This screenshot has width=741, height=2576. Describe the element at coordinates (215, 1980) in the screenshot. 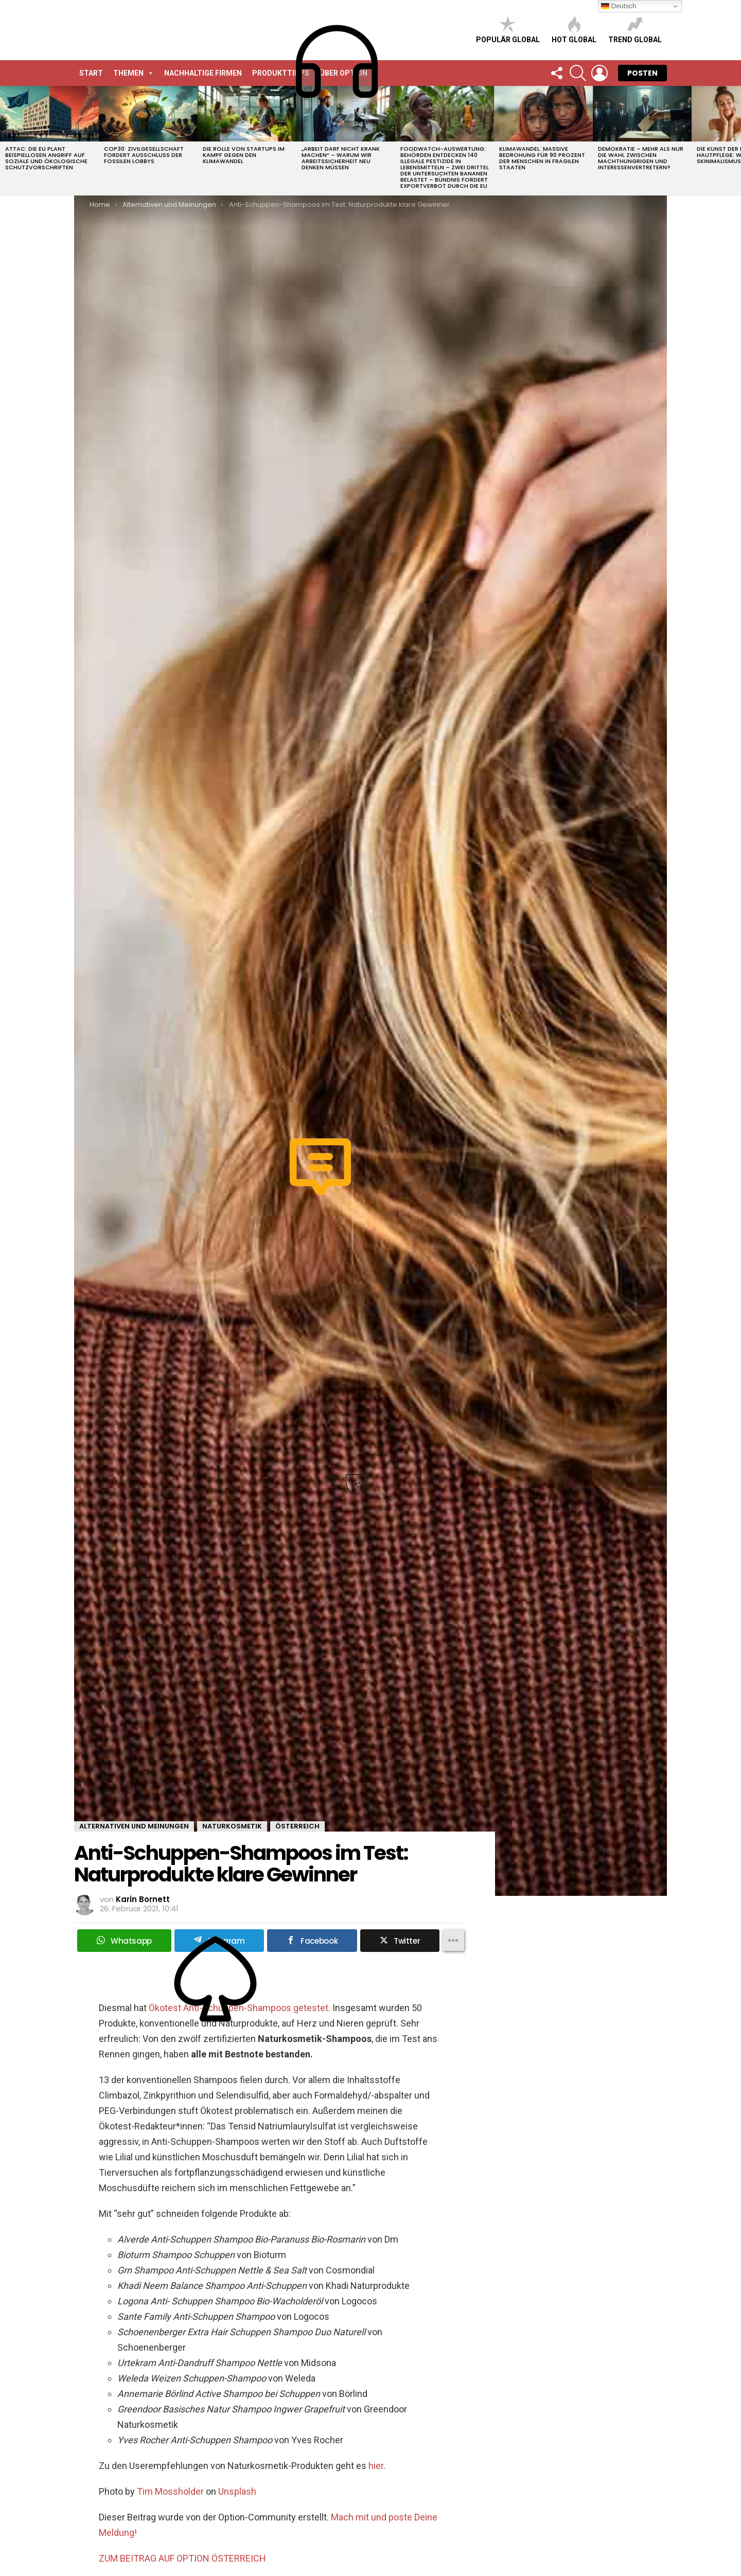

I see `spade suit icon for card games` at that location.